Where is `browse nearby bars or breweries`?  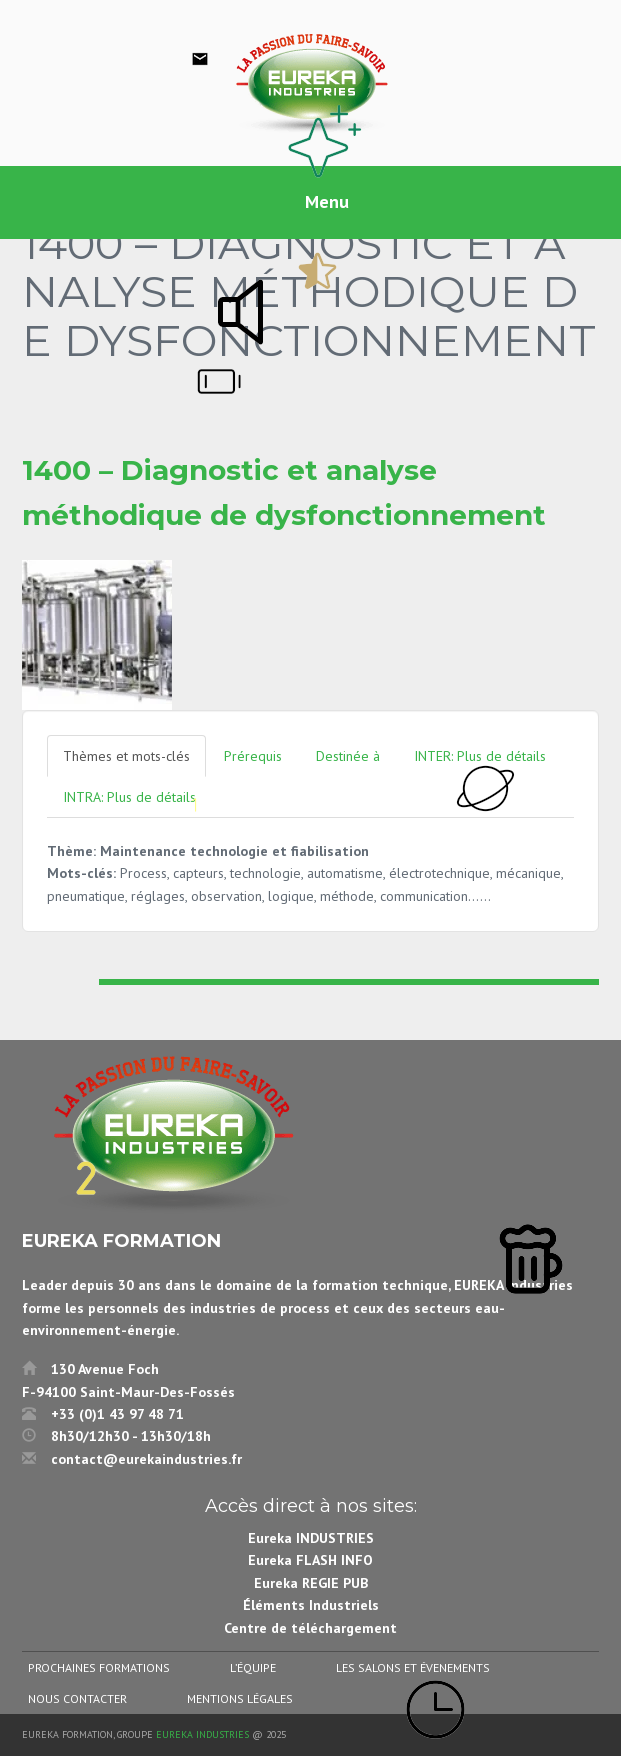
browse nearby bars or breweries is located at coordinates (531, 1259).